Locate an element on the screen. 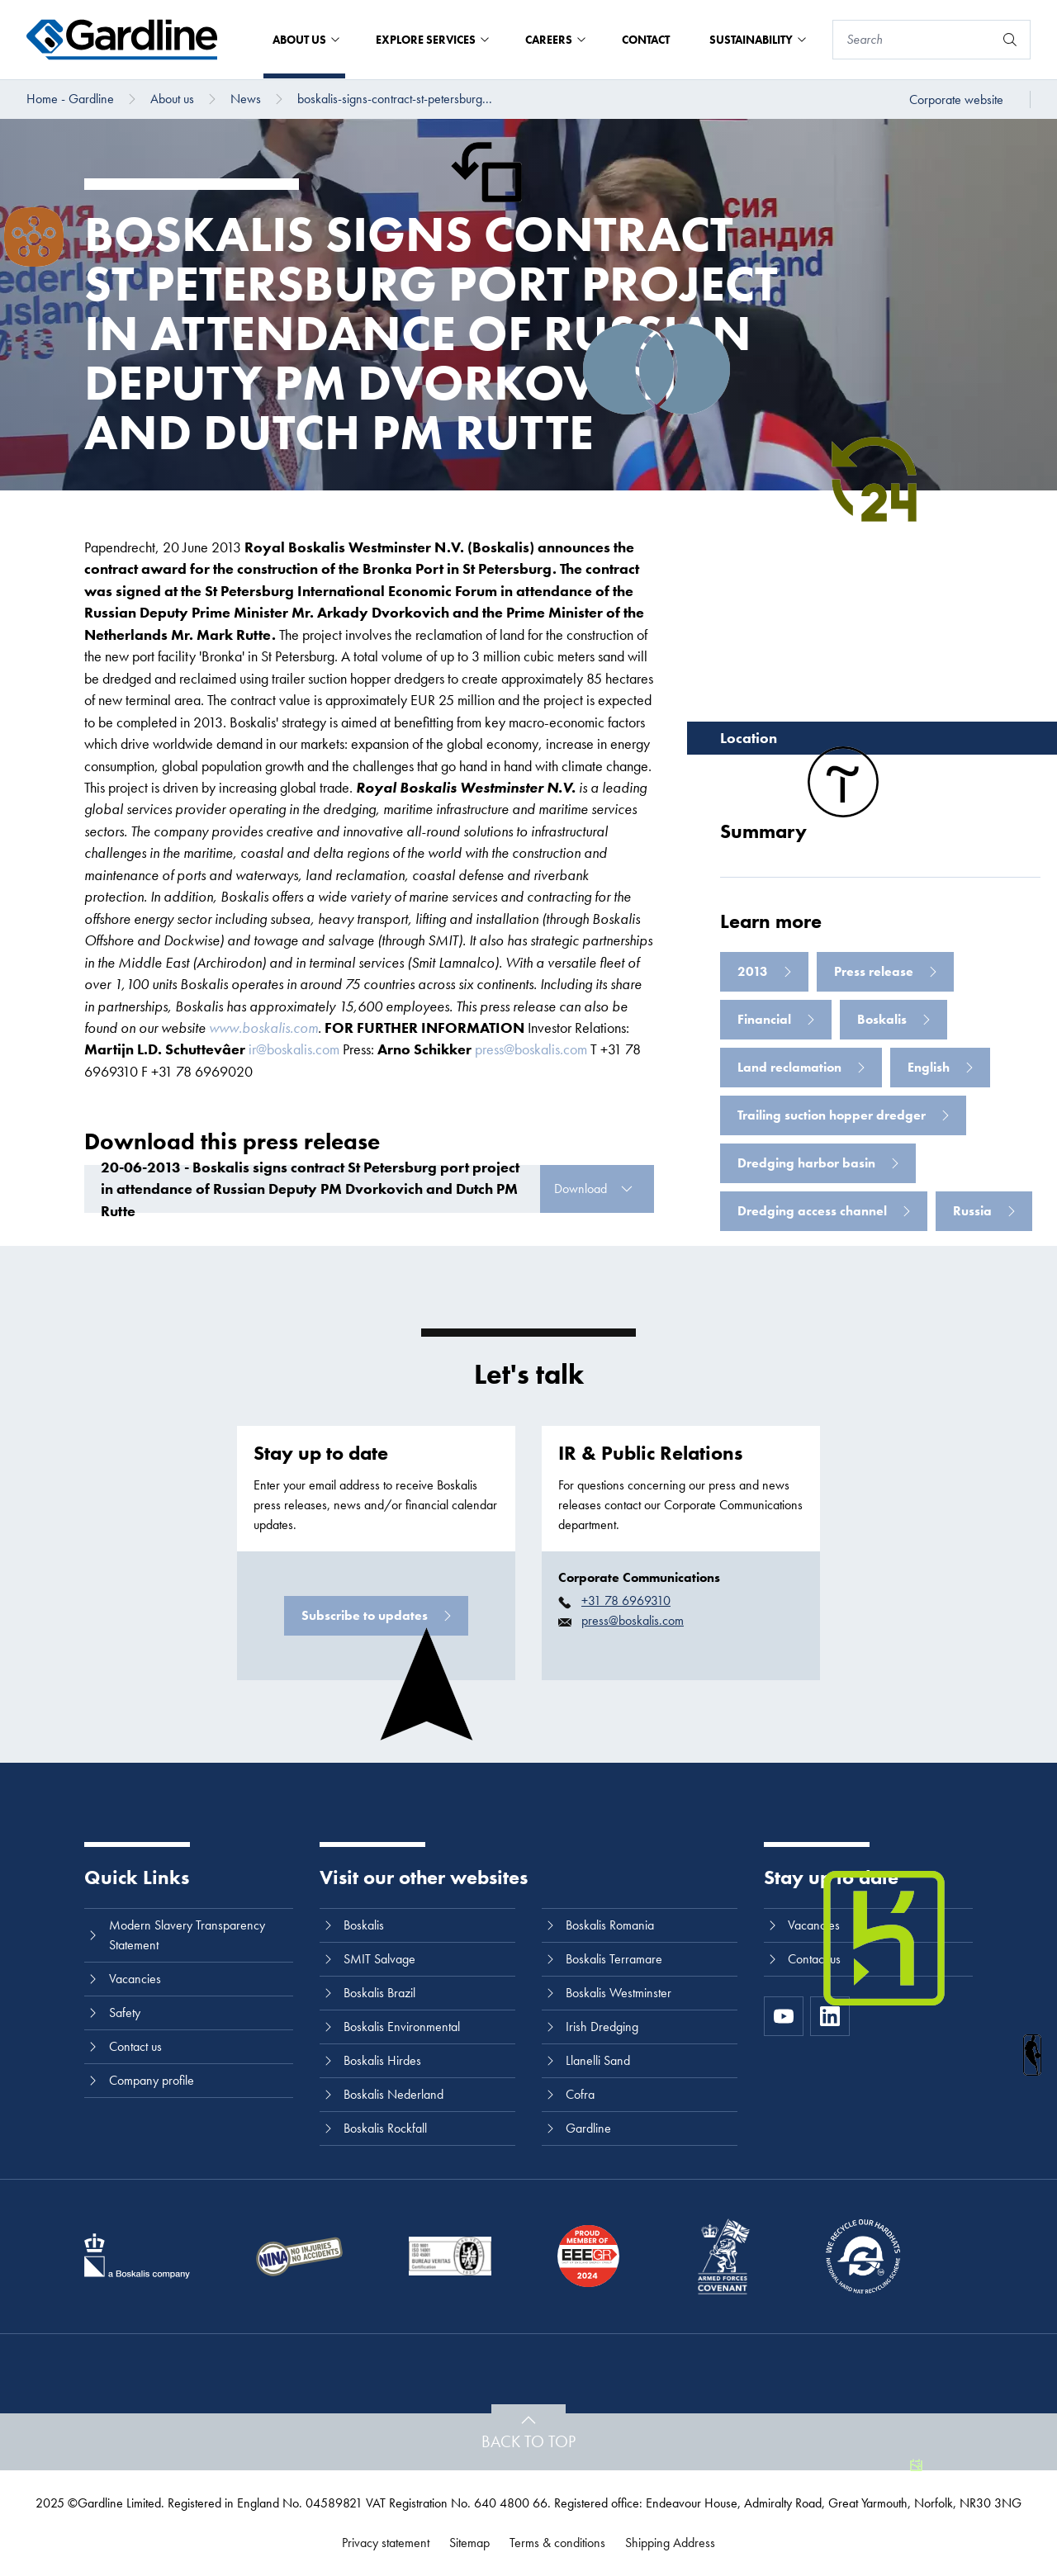  view photo gallery is located at coordinates (916, 2465).